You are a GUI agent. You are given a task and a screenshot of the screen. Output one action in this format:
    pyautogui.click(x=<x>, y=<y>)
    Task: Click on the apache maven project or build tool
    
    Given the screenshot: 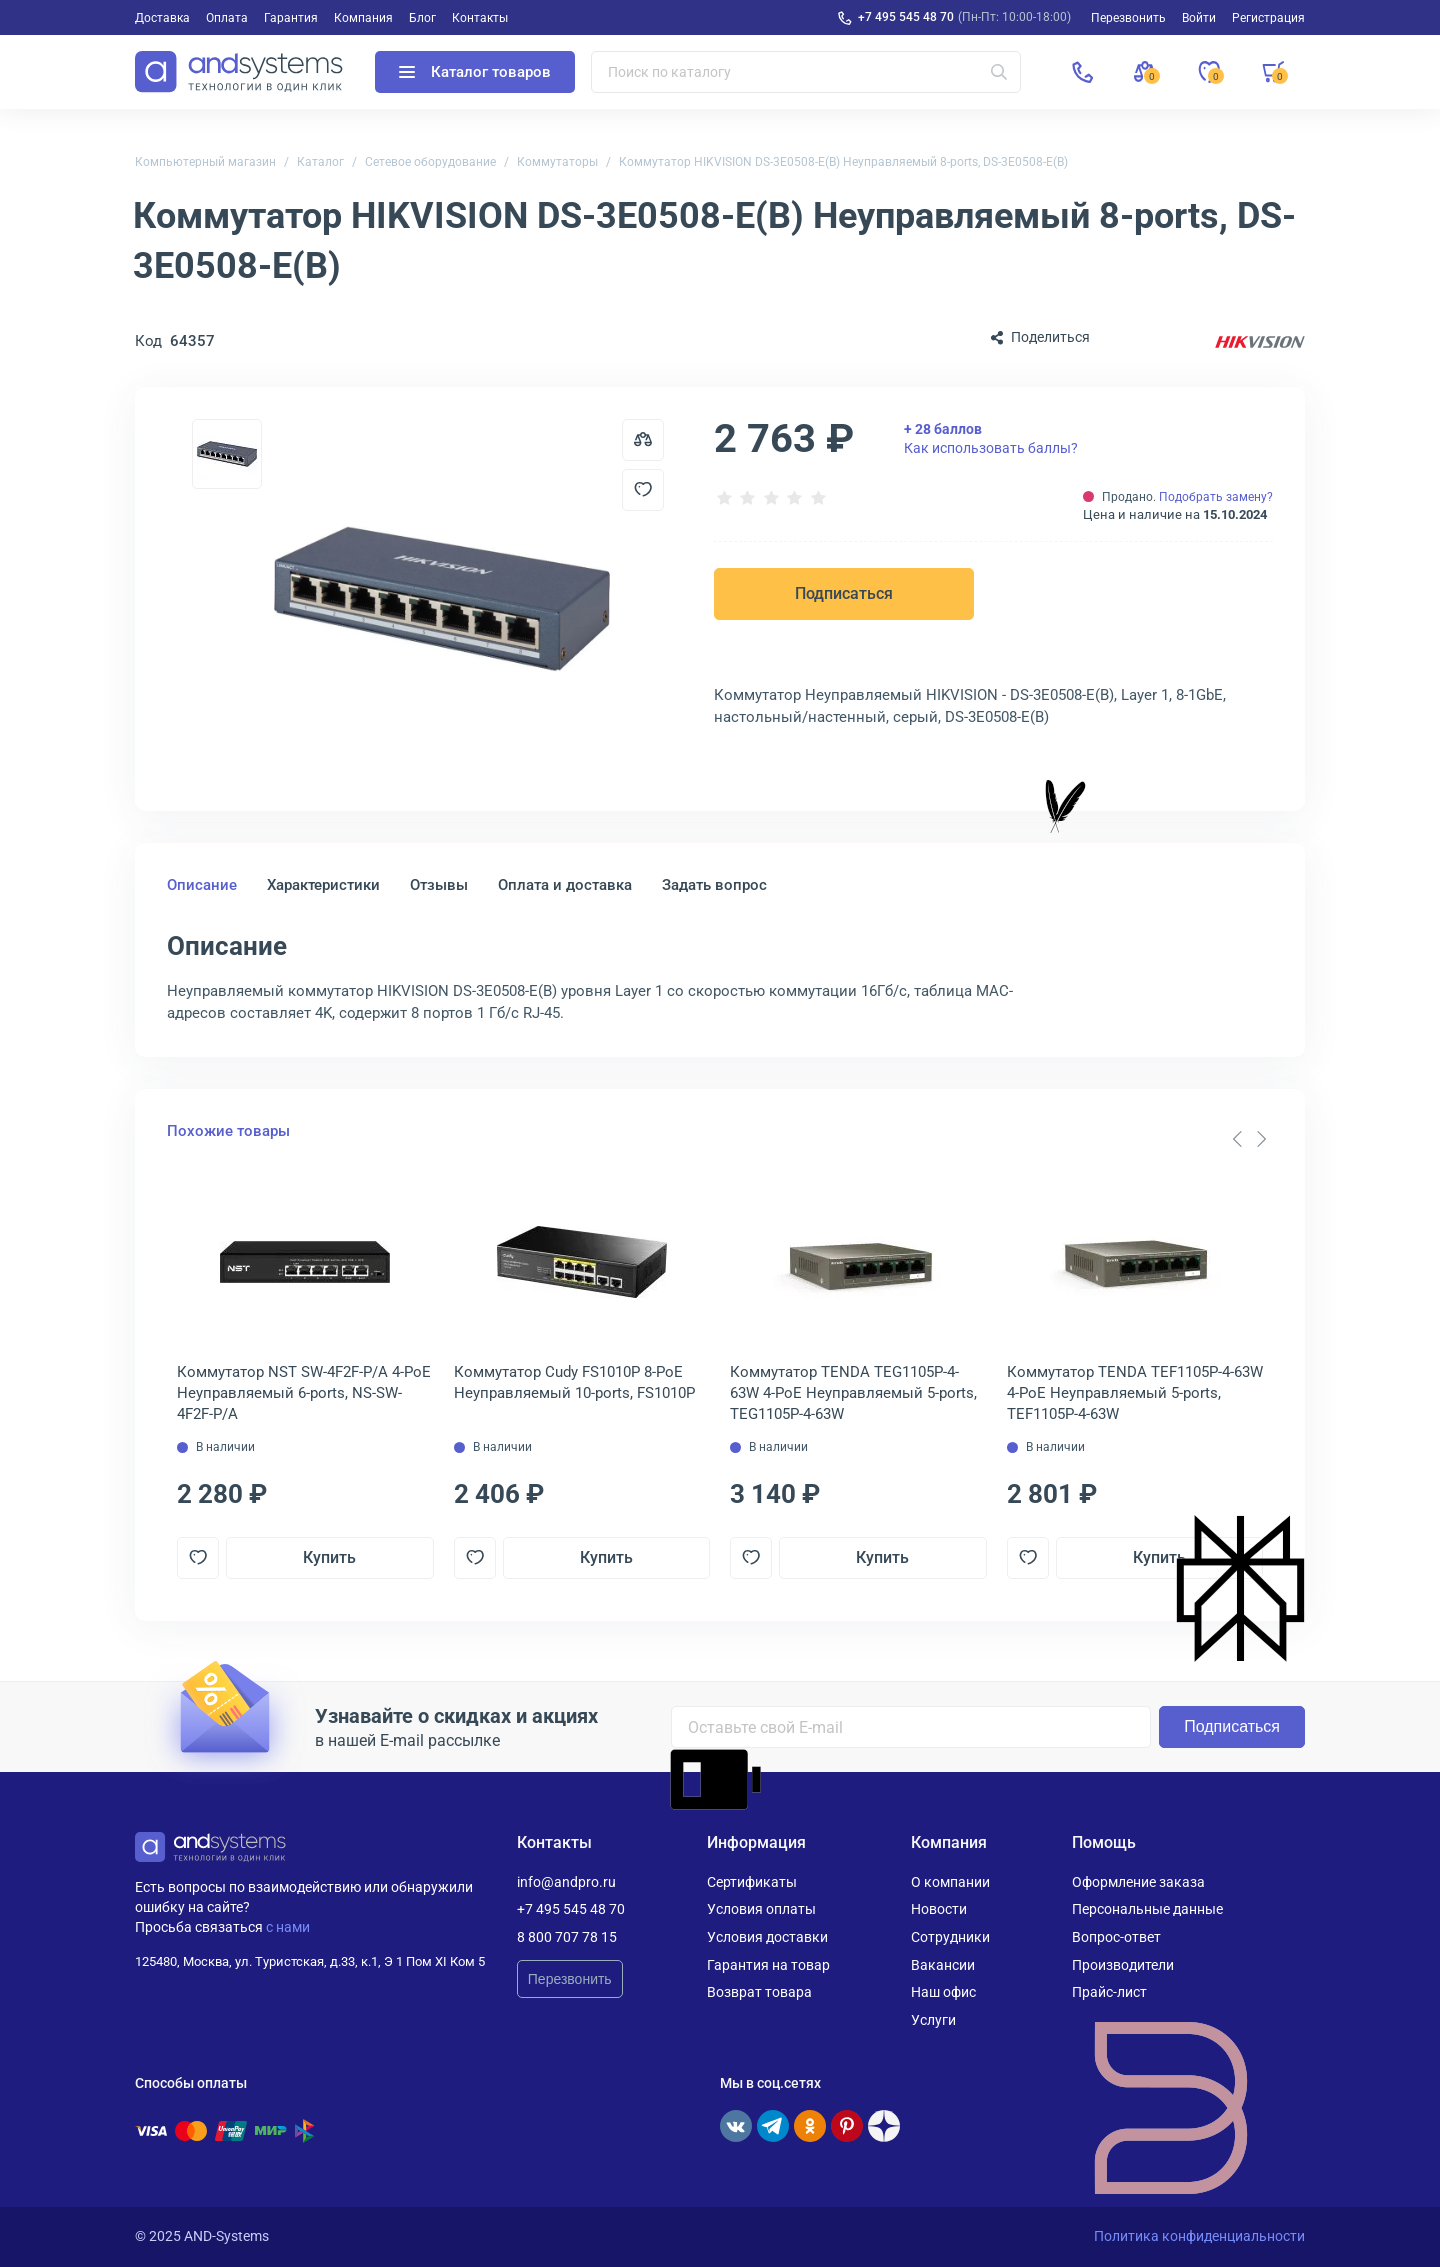 What is the action you would take?
    pyautogui.click(x=1065, y=806)
    